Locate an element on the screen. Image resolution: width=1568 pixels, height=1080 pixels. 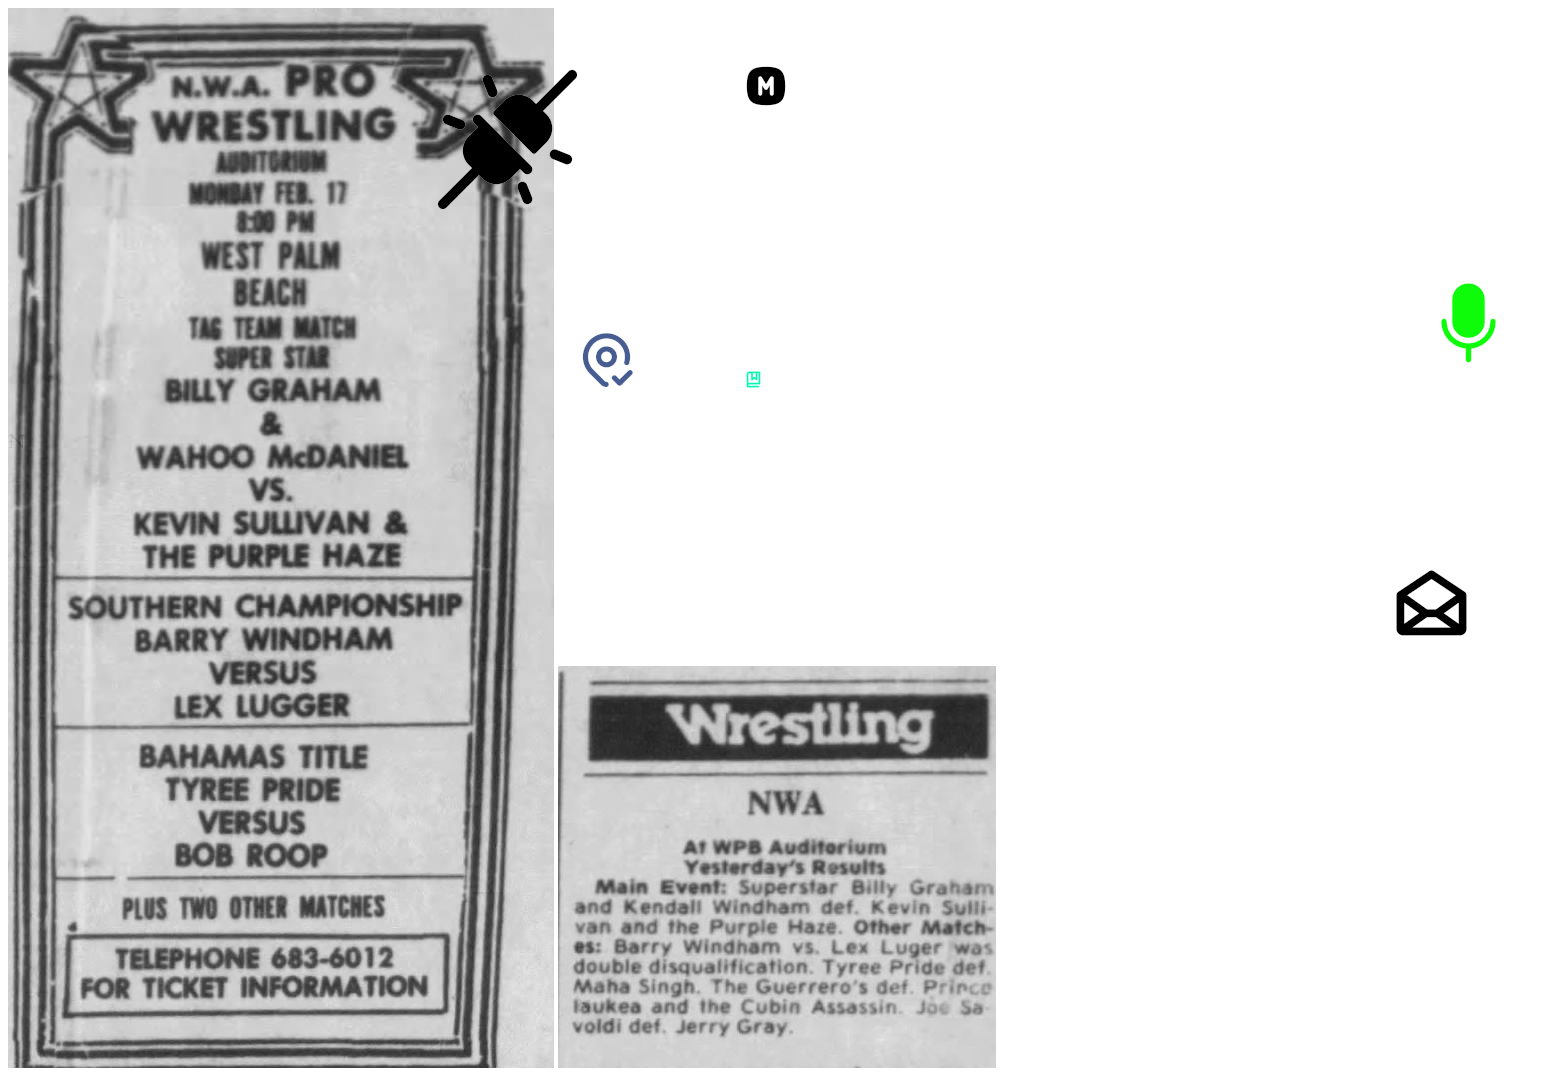
view opened or read mail is located at coordinates (1431, 605).